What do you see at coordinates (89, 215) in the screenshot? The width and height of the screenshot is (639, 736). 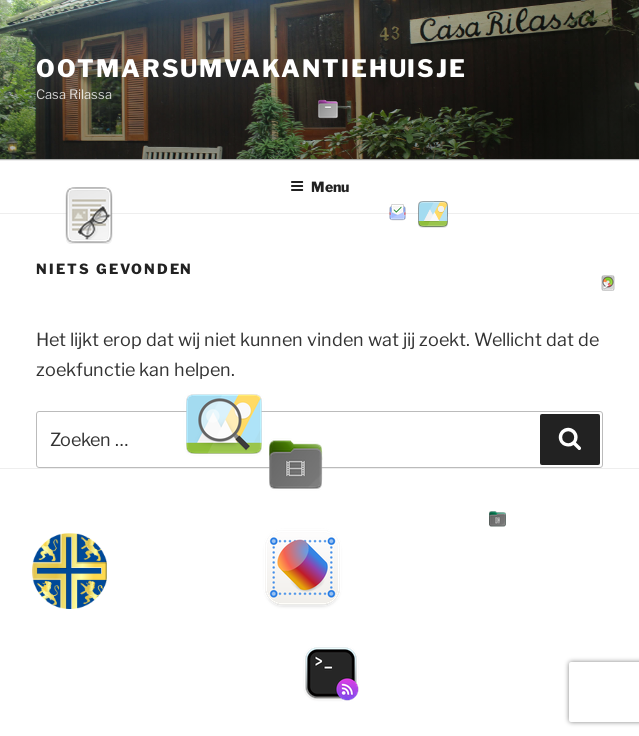 I see `open the documents app` at bounding box center [89, 215].